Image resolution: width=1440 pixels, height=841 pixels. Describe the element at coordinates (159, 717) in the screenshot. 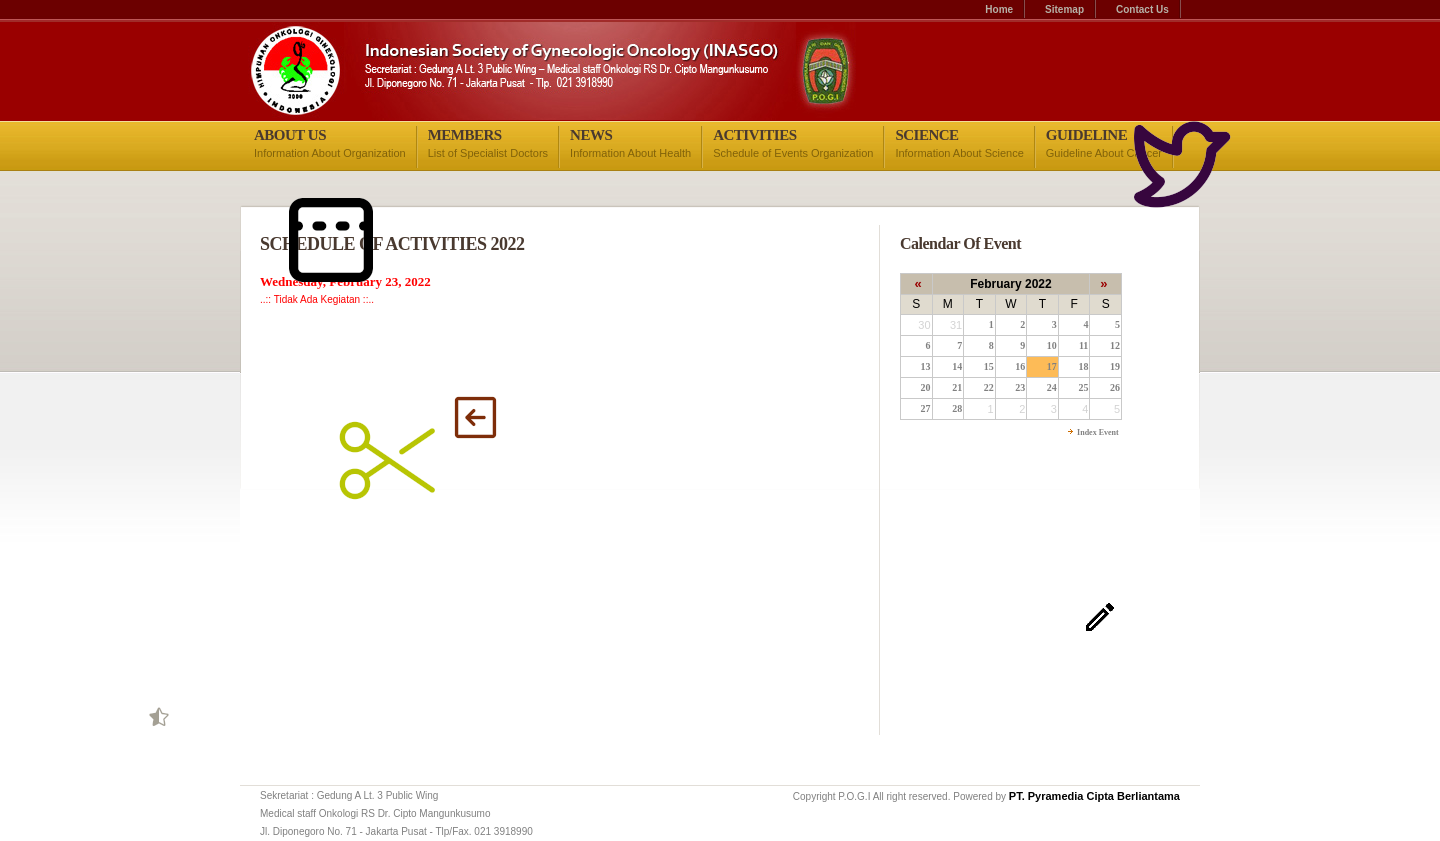

I see `indicates a partial or half rating` at that location.